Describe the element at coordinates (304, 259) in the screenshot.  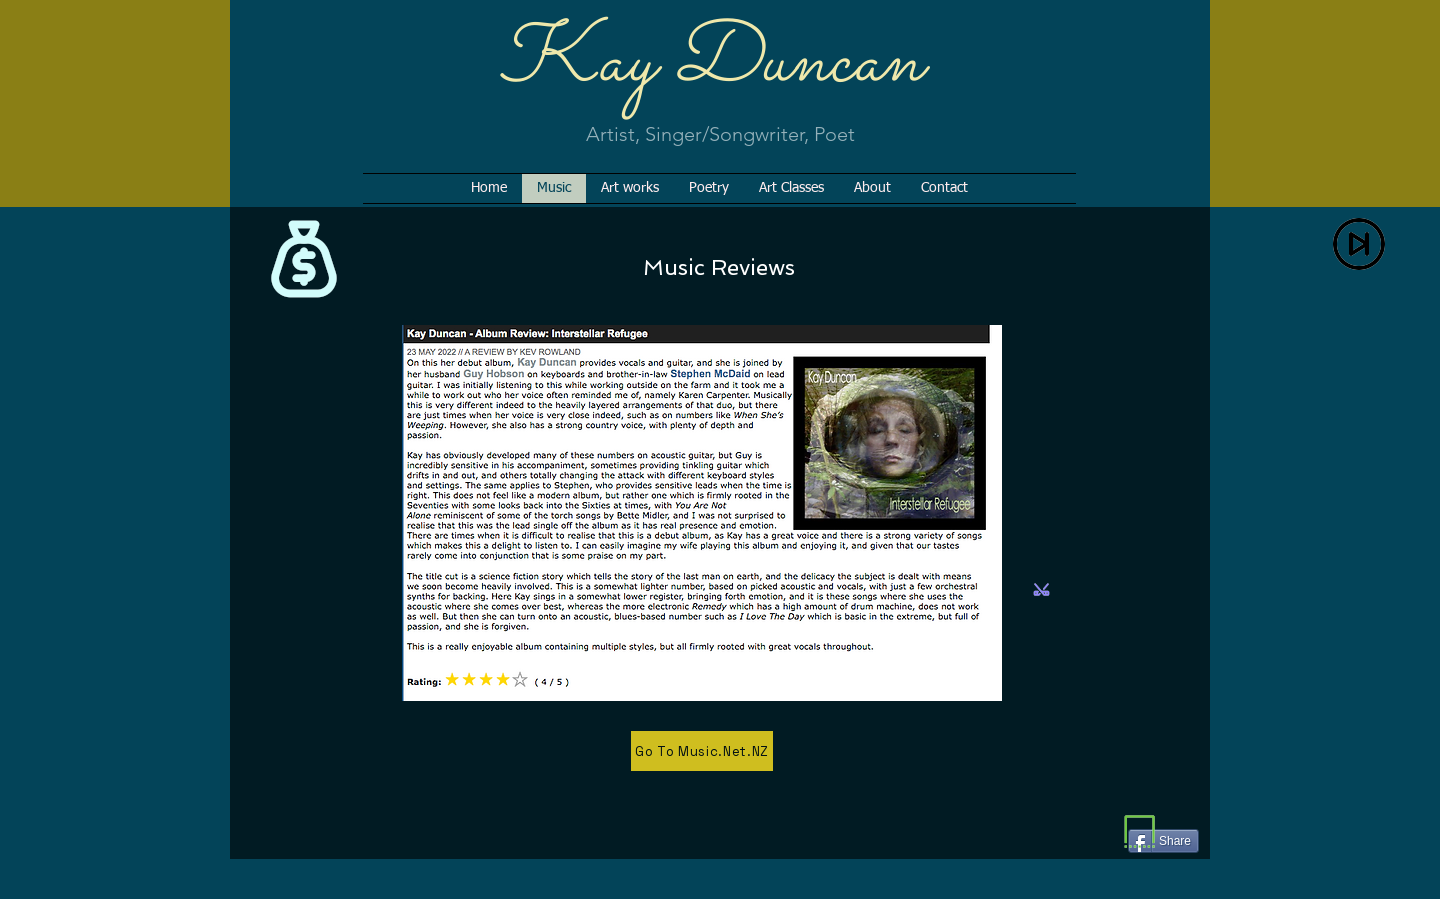
I see `view tax information or documents` at that location.